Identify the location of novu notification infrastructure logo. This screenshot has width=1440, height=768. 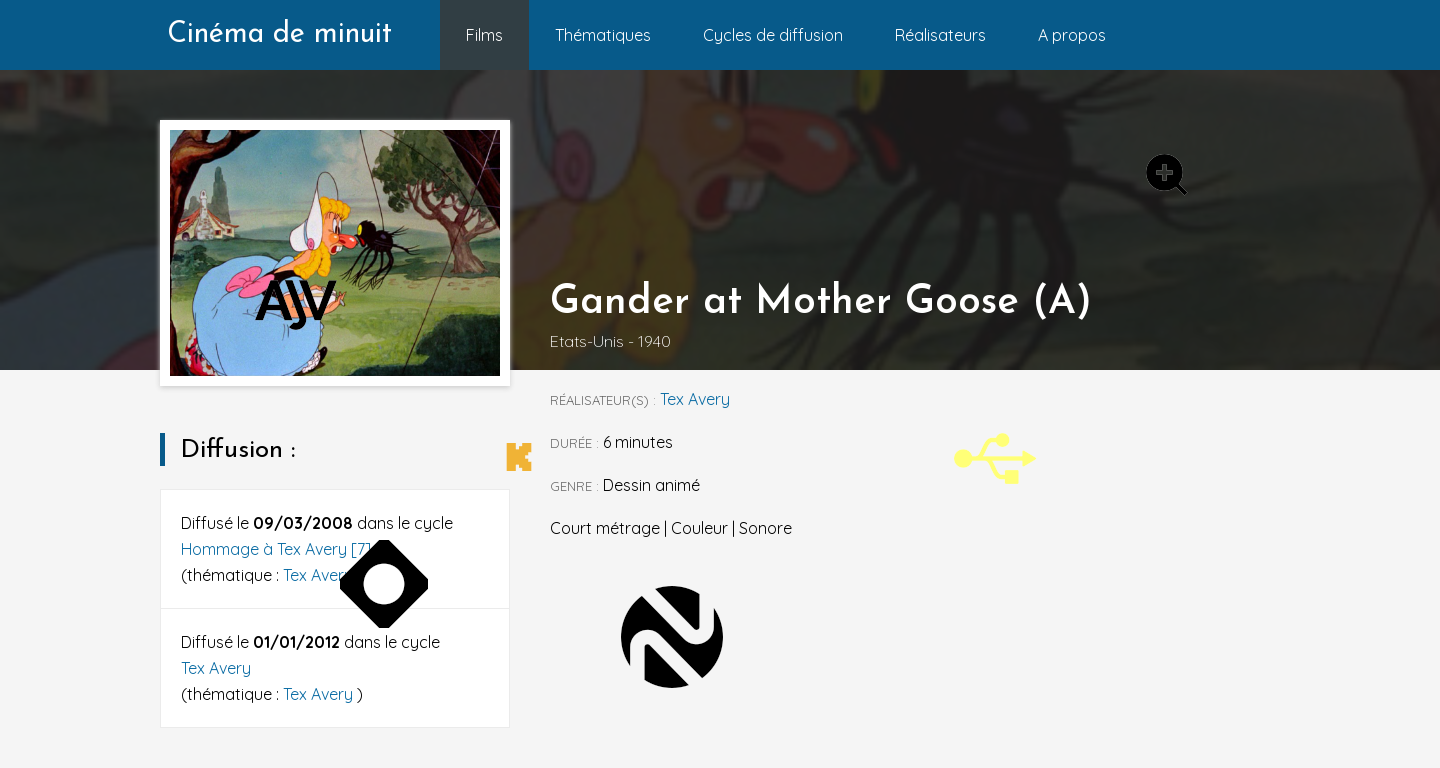
(672, 637).